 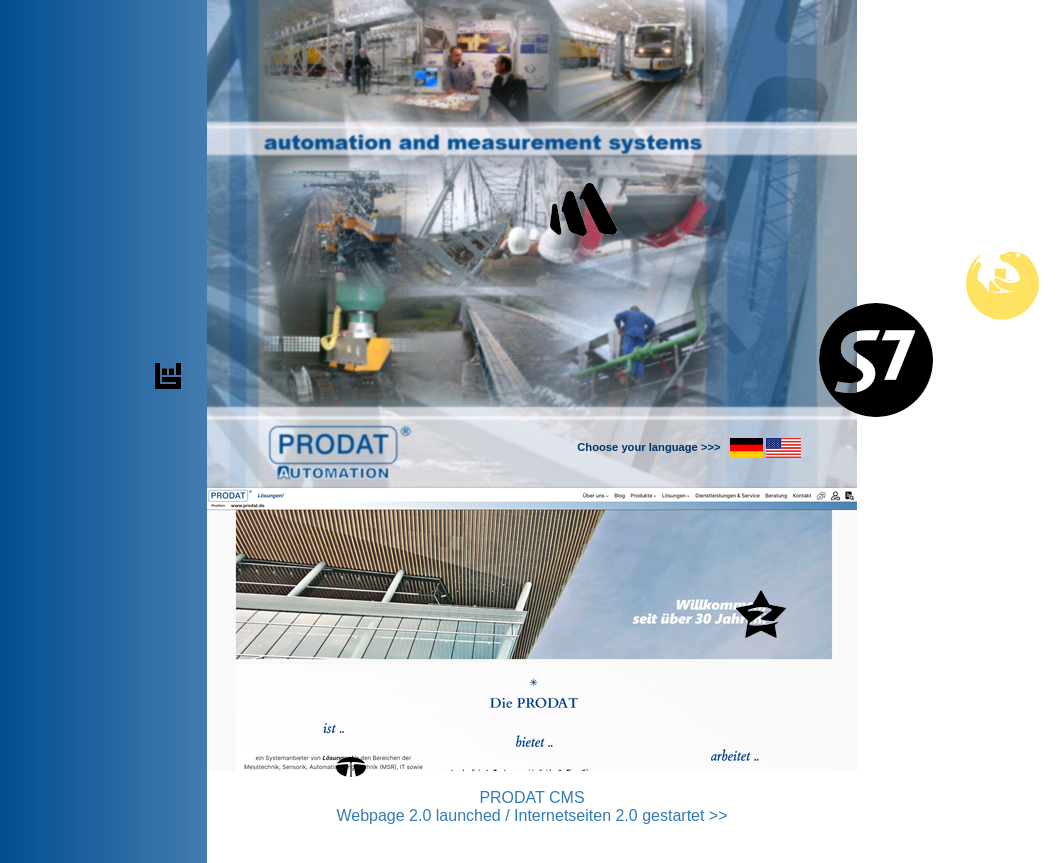 What do you see at coordinates (583, 209) in the screenshot?
I see `better stack logo` at bounding box center [583, 209].